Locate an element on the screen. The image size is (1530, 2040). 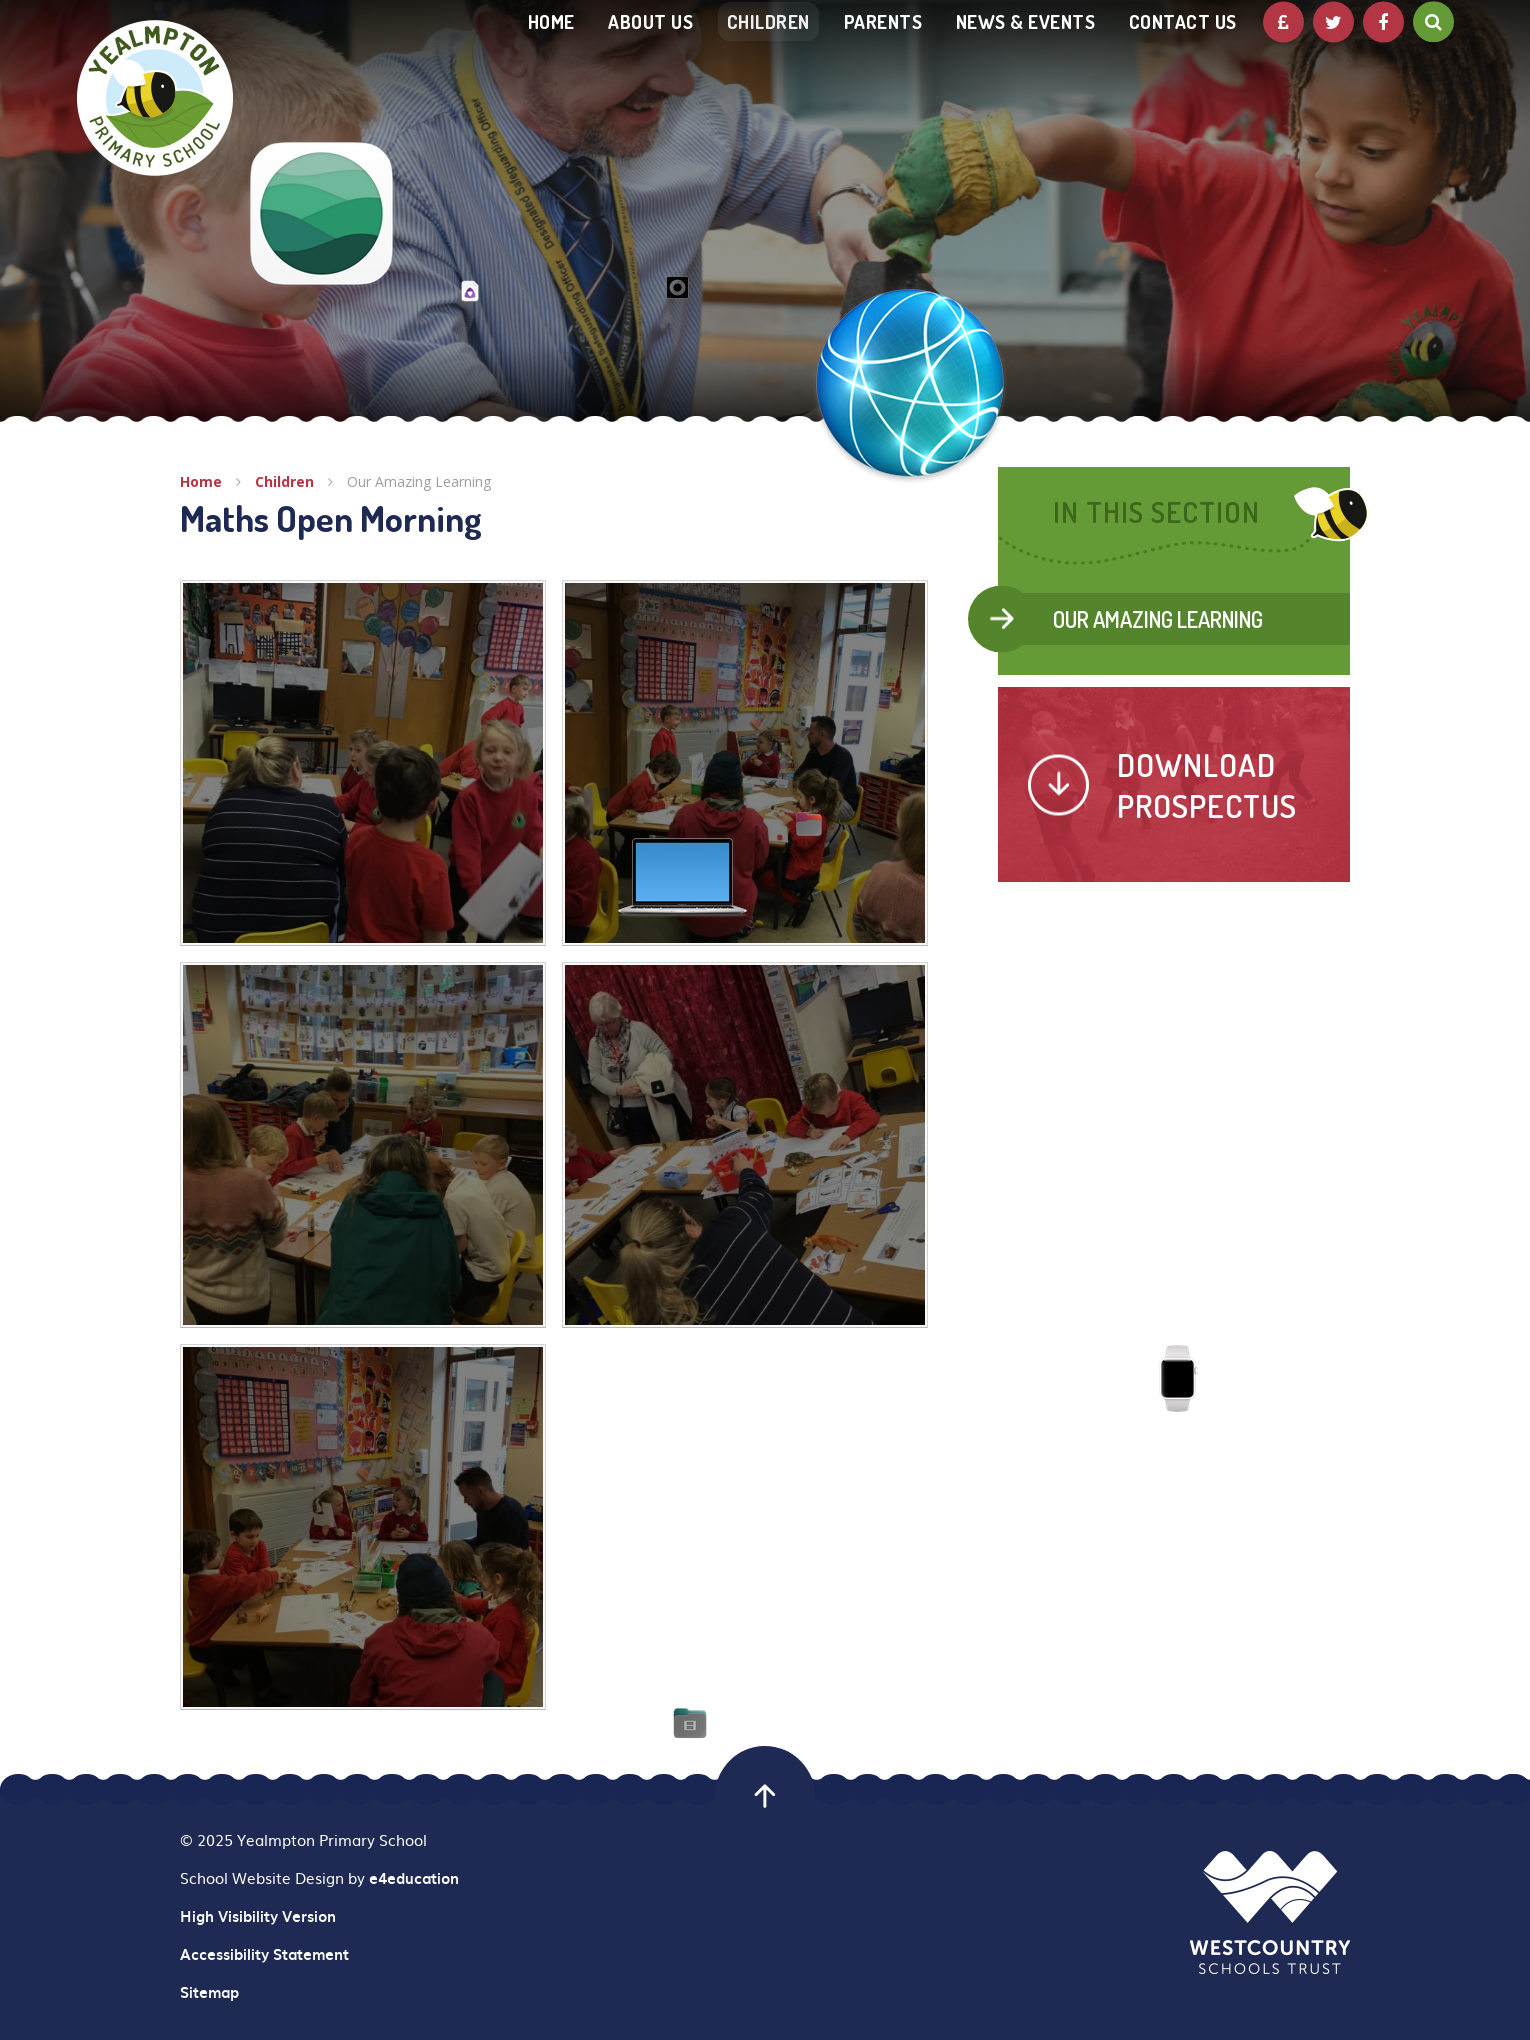
drop files here to move them into this folder is located at coordinates (809, 824).